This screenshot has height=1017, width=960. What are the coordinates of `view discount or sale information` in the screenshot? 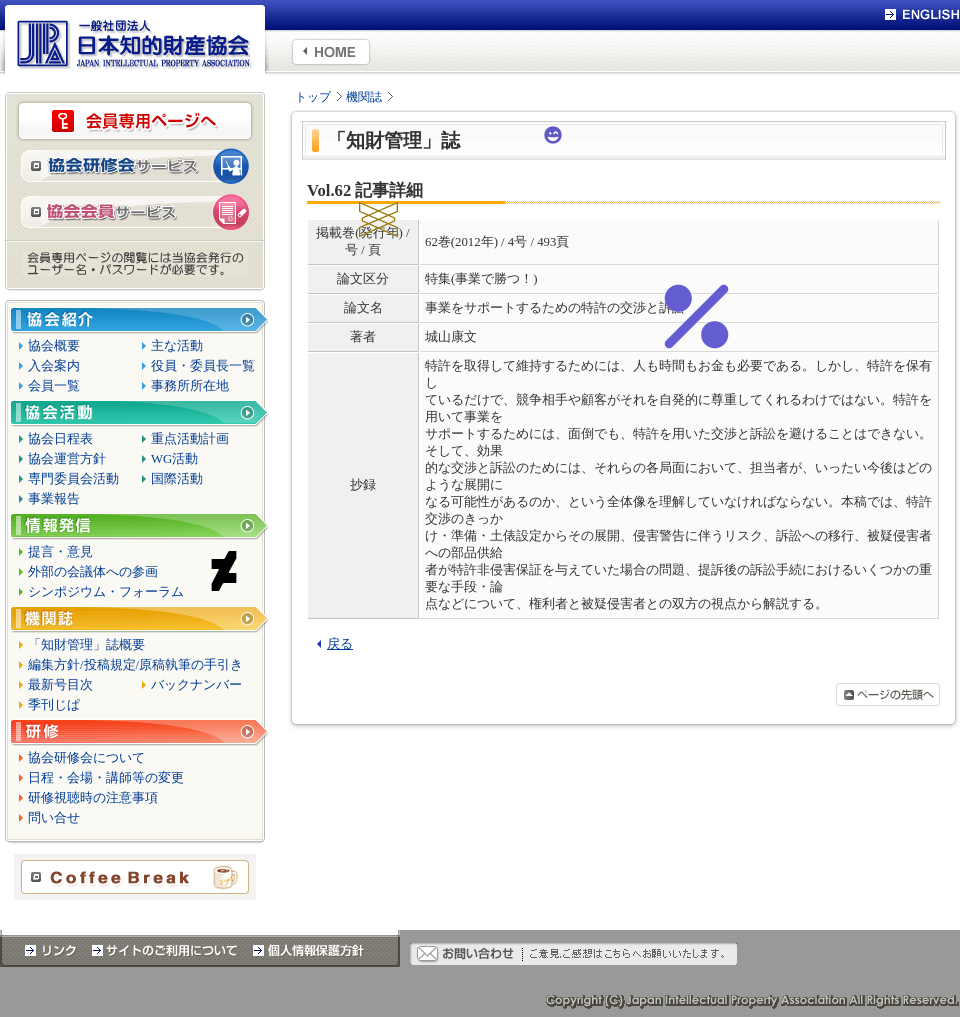 It's located at (696, 316).